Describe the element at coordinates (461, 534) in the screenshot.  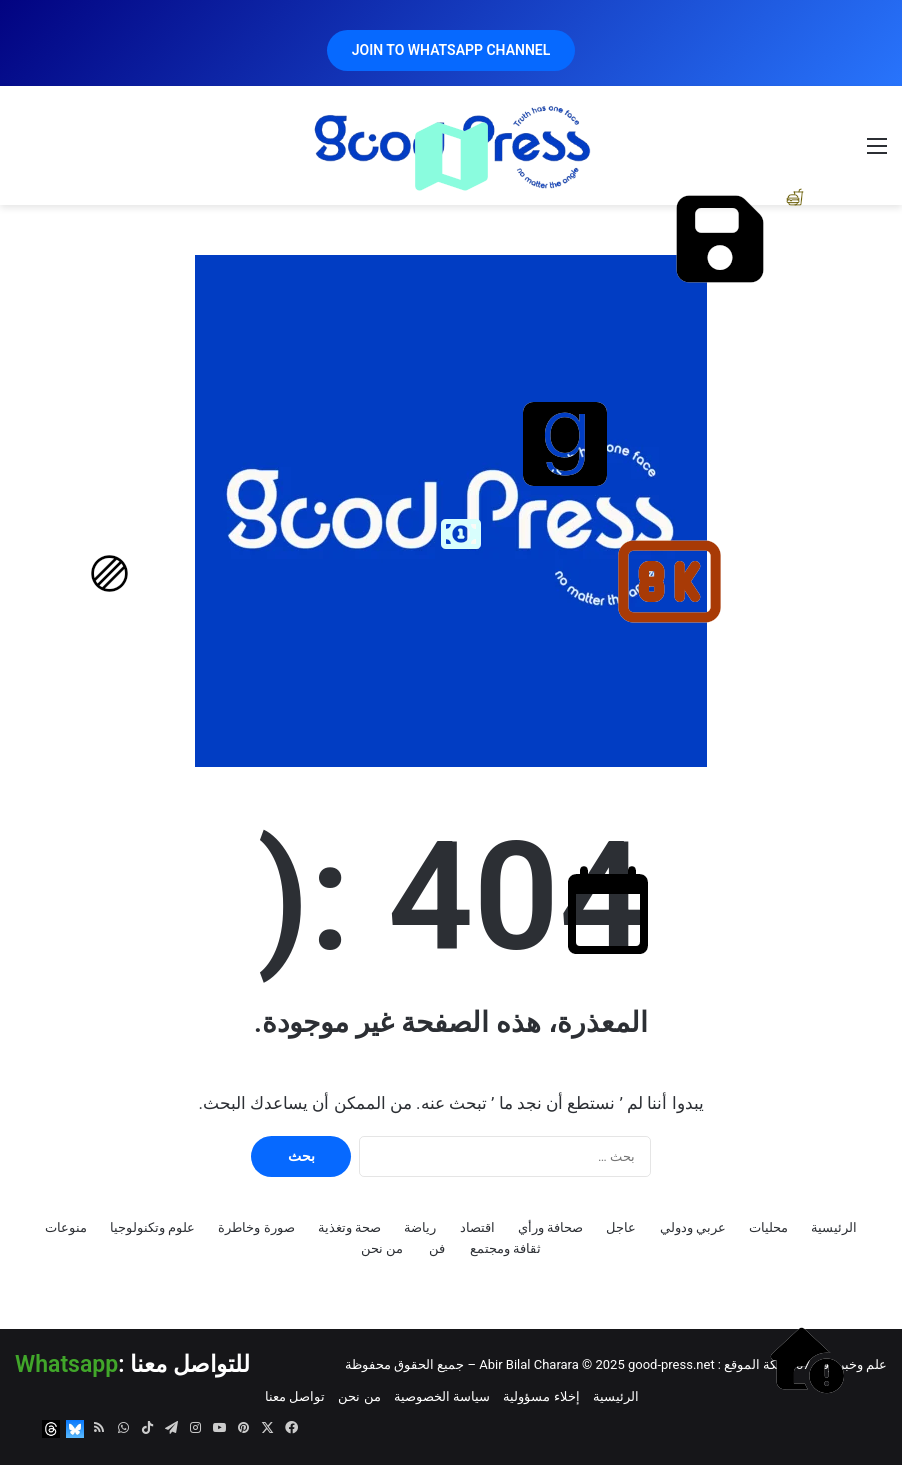
I see `view payment or billing details` at that location.